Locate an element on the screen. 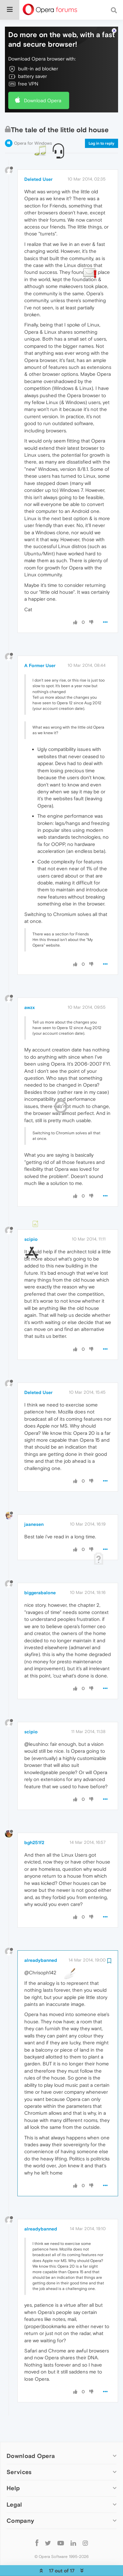  view recently opened documents is located at coordinates (61, 1107).